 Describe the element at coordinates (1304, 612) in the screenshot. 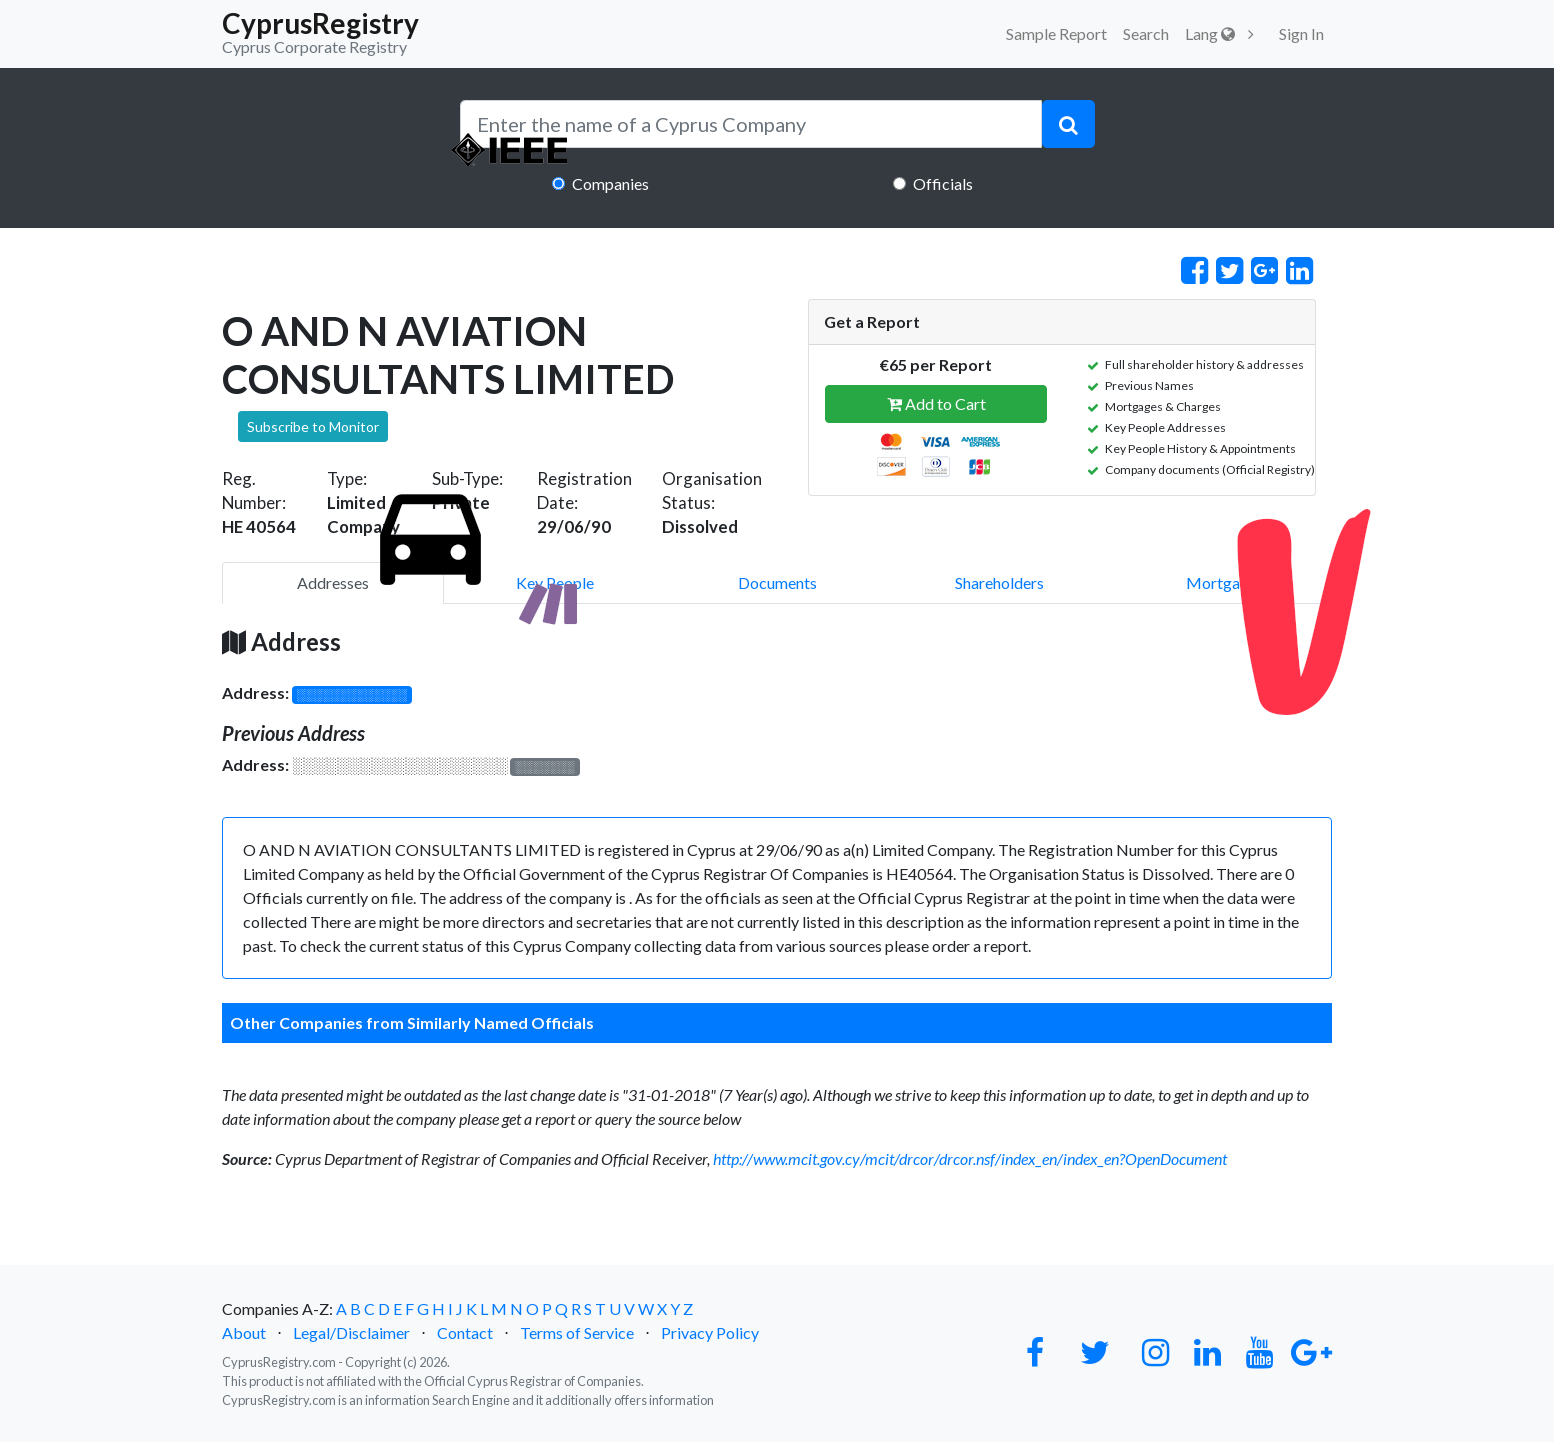

I see `open the Vinted app` at that location.